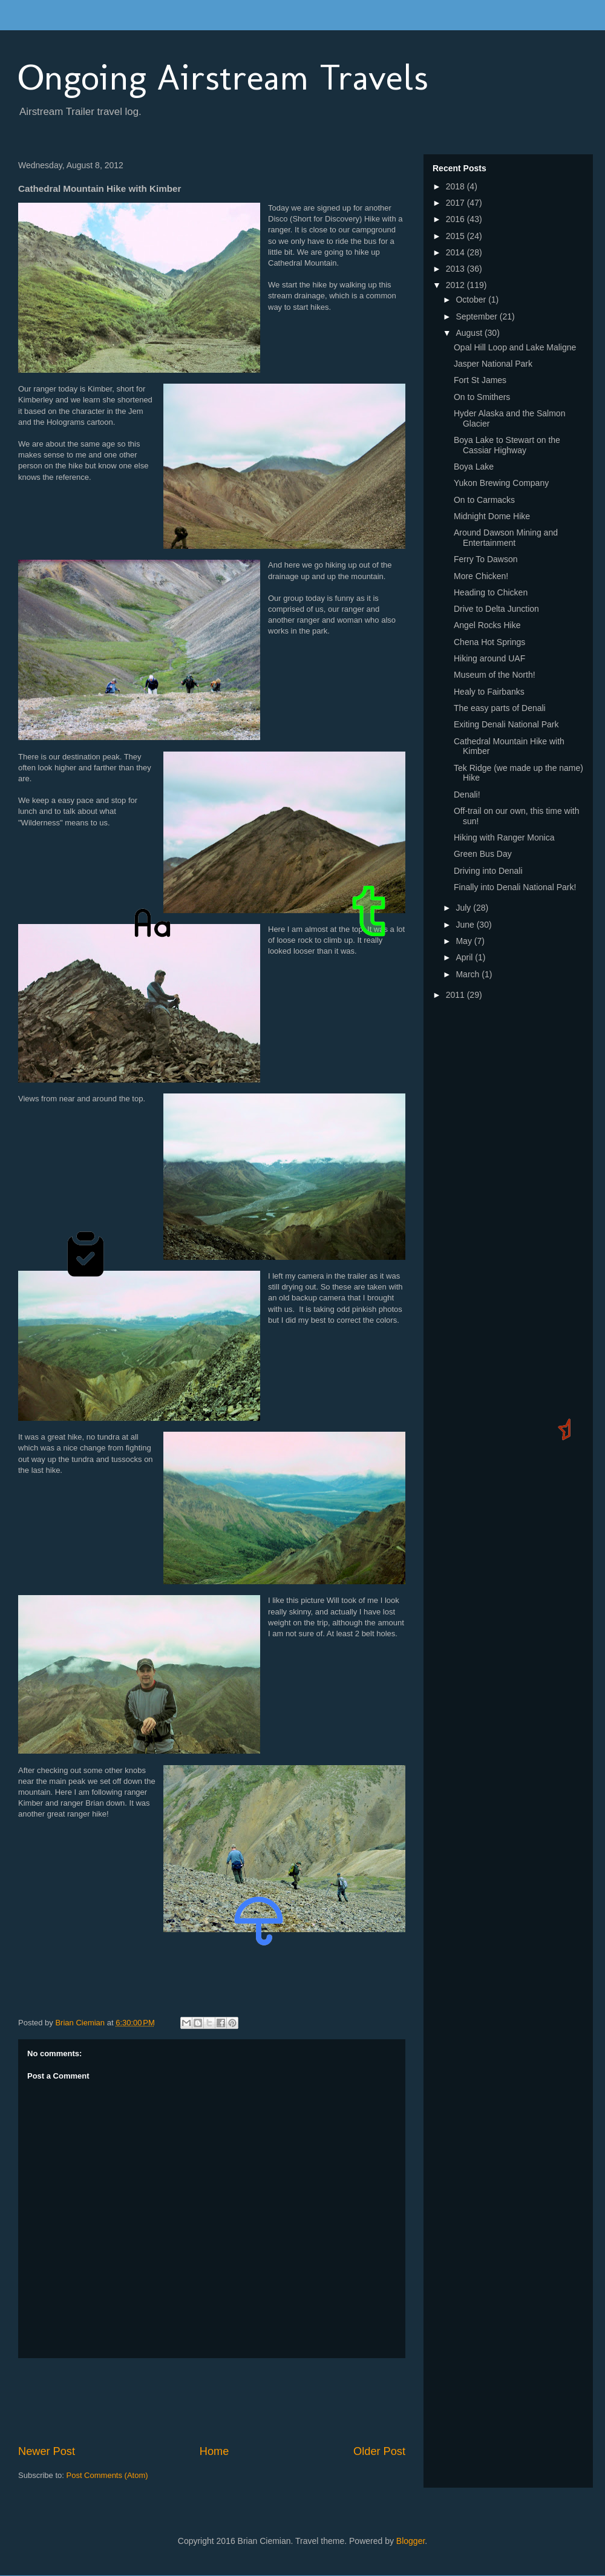  I want to click on indicates a partial or half-star rating, so click(569, 1430).